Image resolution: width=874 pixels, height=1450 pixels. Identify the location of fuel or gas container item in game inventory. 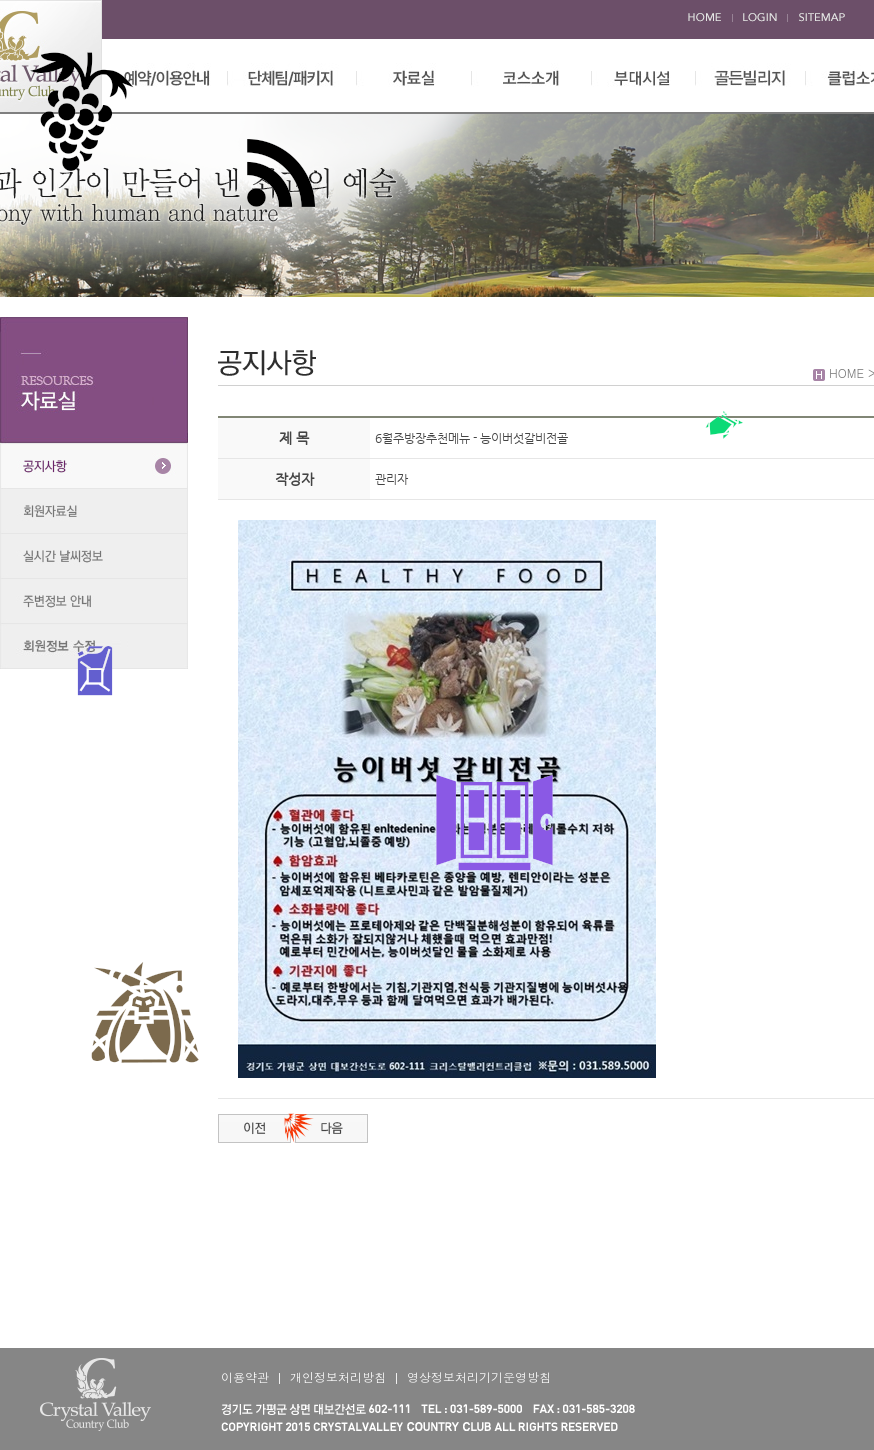
(95, 669).